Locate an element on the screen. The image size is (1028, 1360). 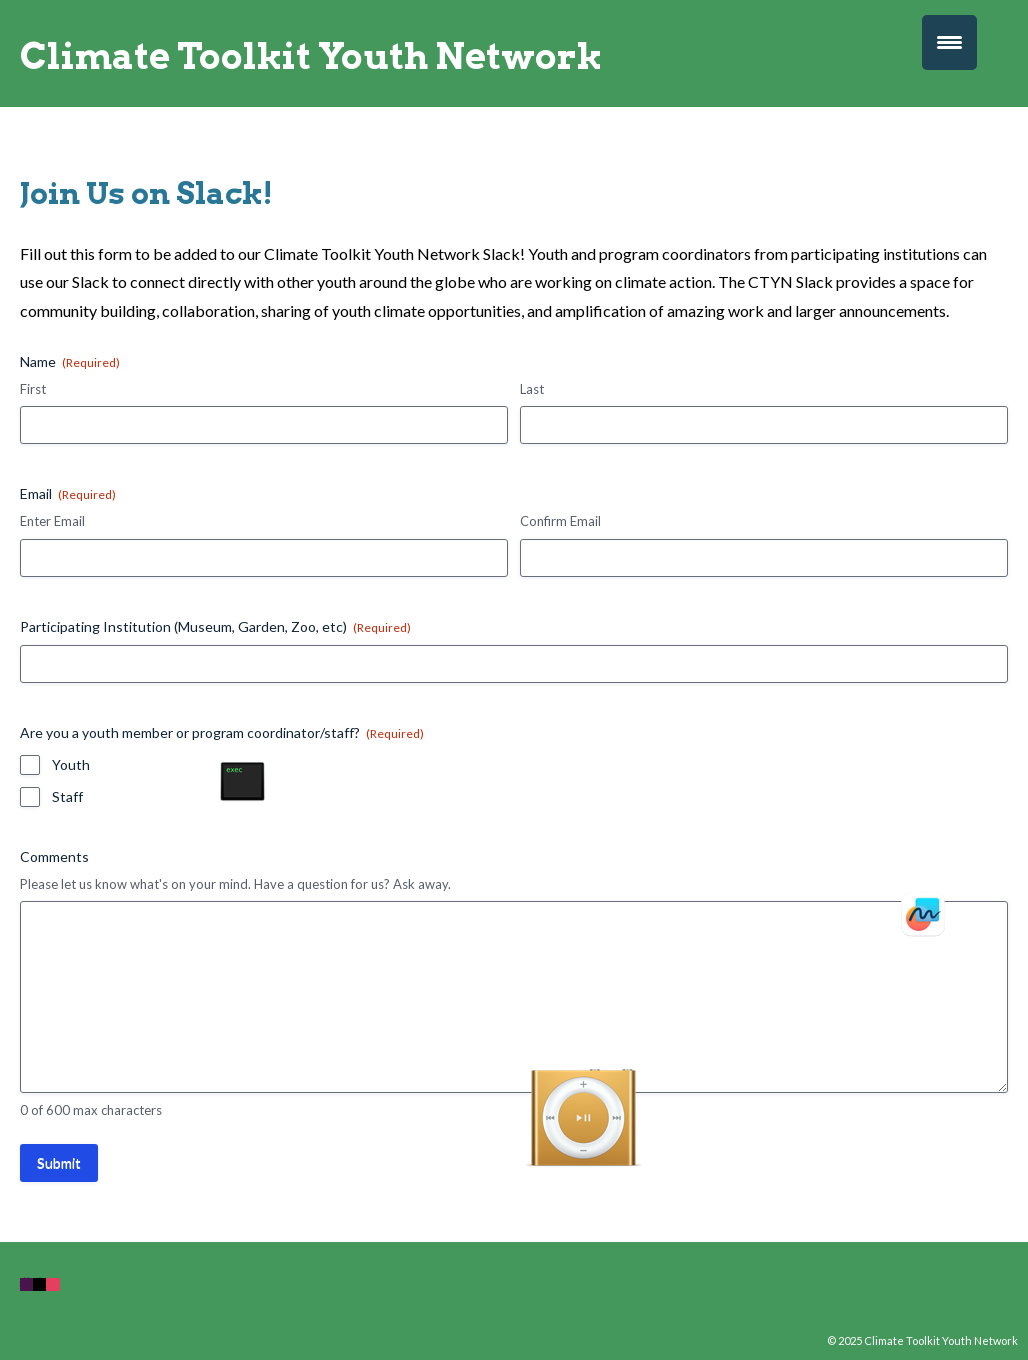
indicates an executable binary file is located at coordinates (242, 781).